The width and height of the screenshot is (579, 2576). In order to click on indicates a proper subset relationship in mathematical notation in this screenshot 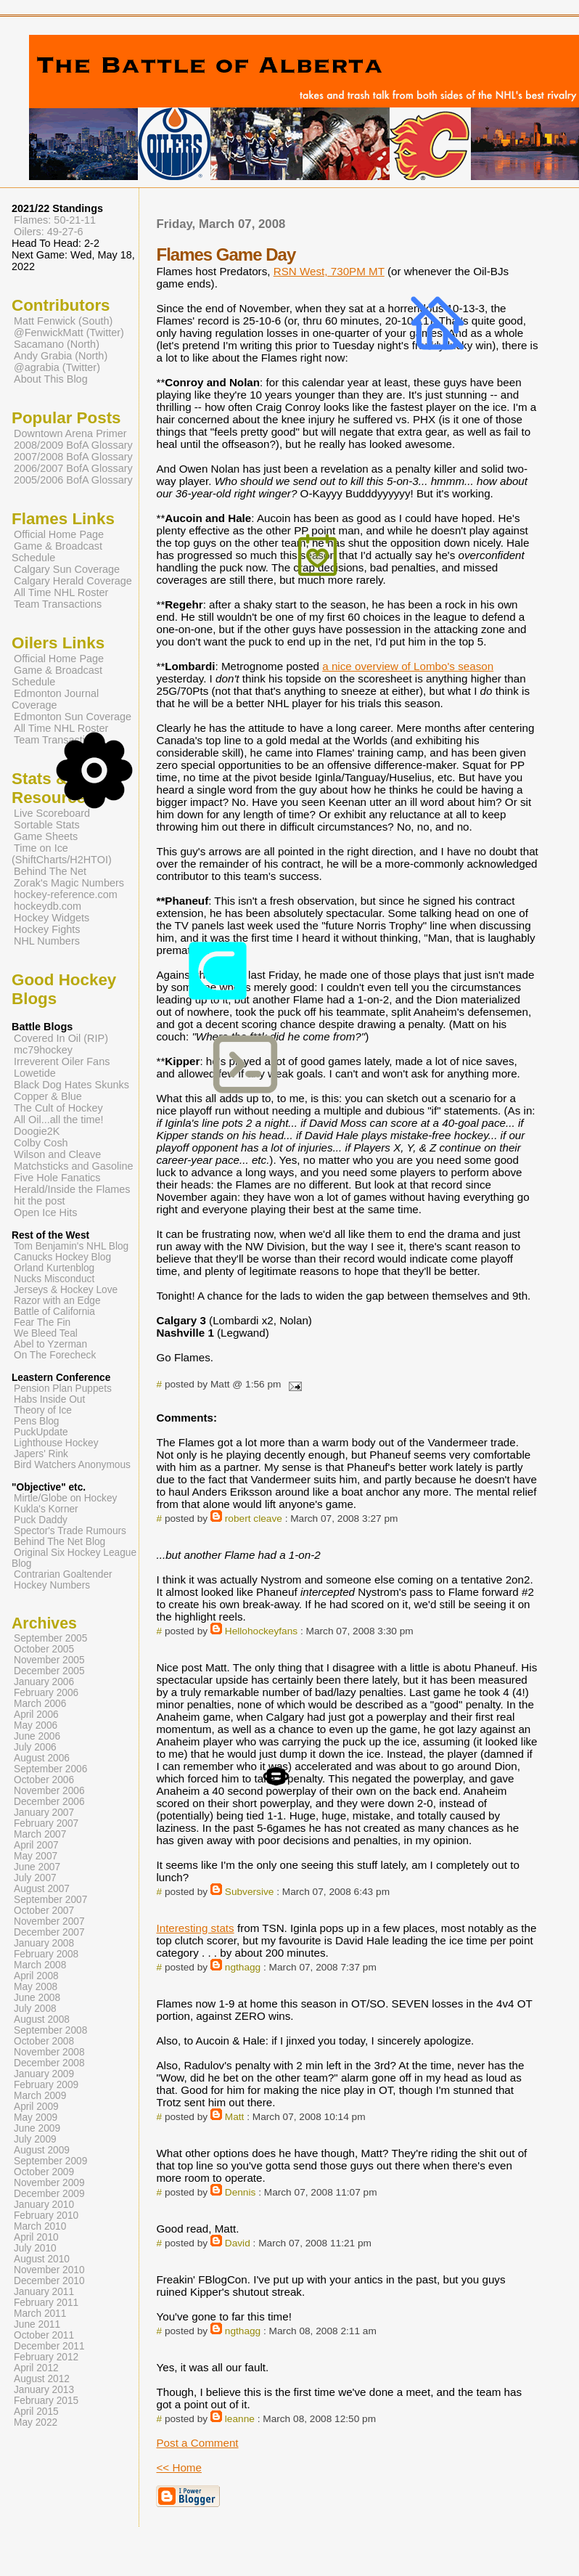, I will do `click(218, 971)`.